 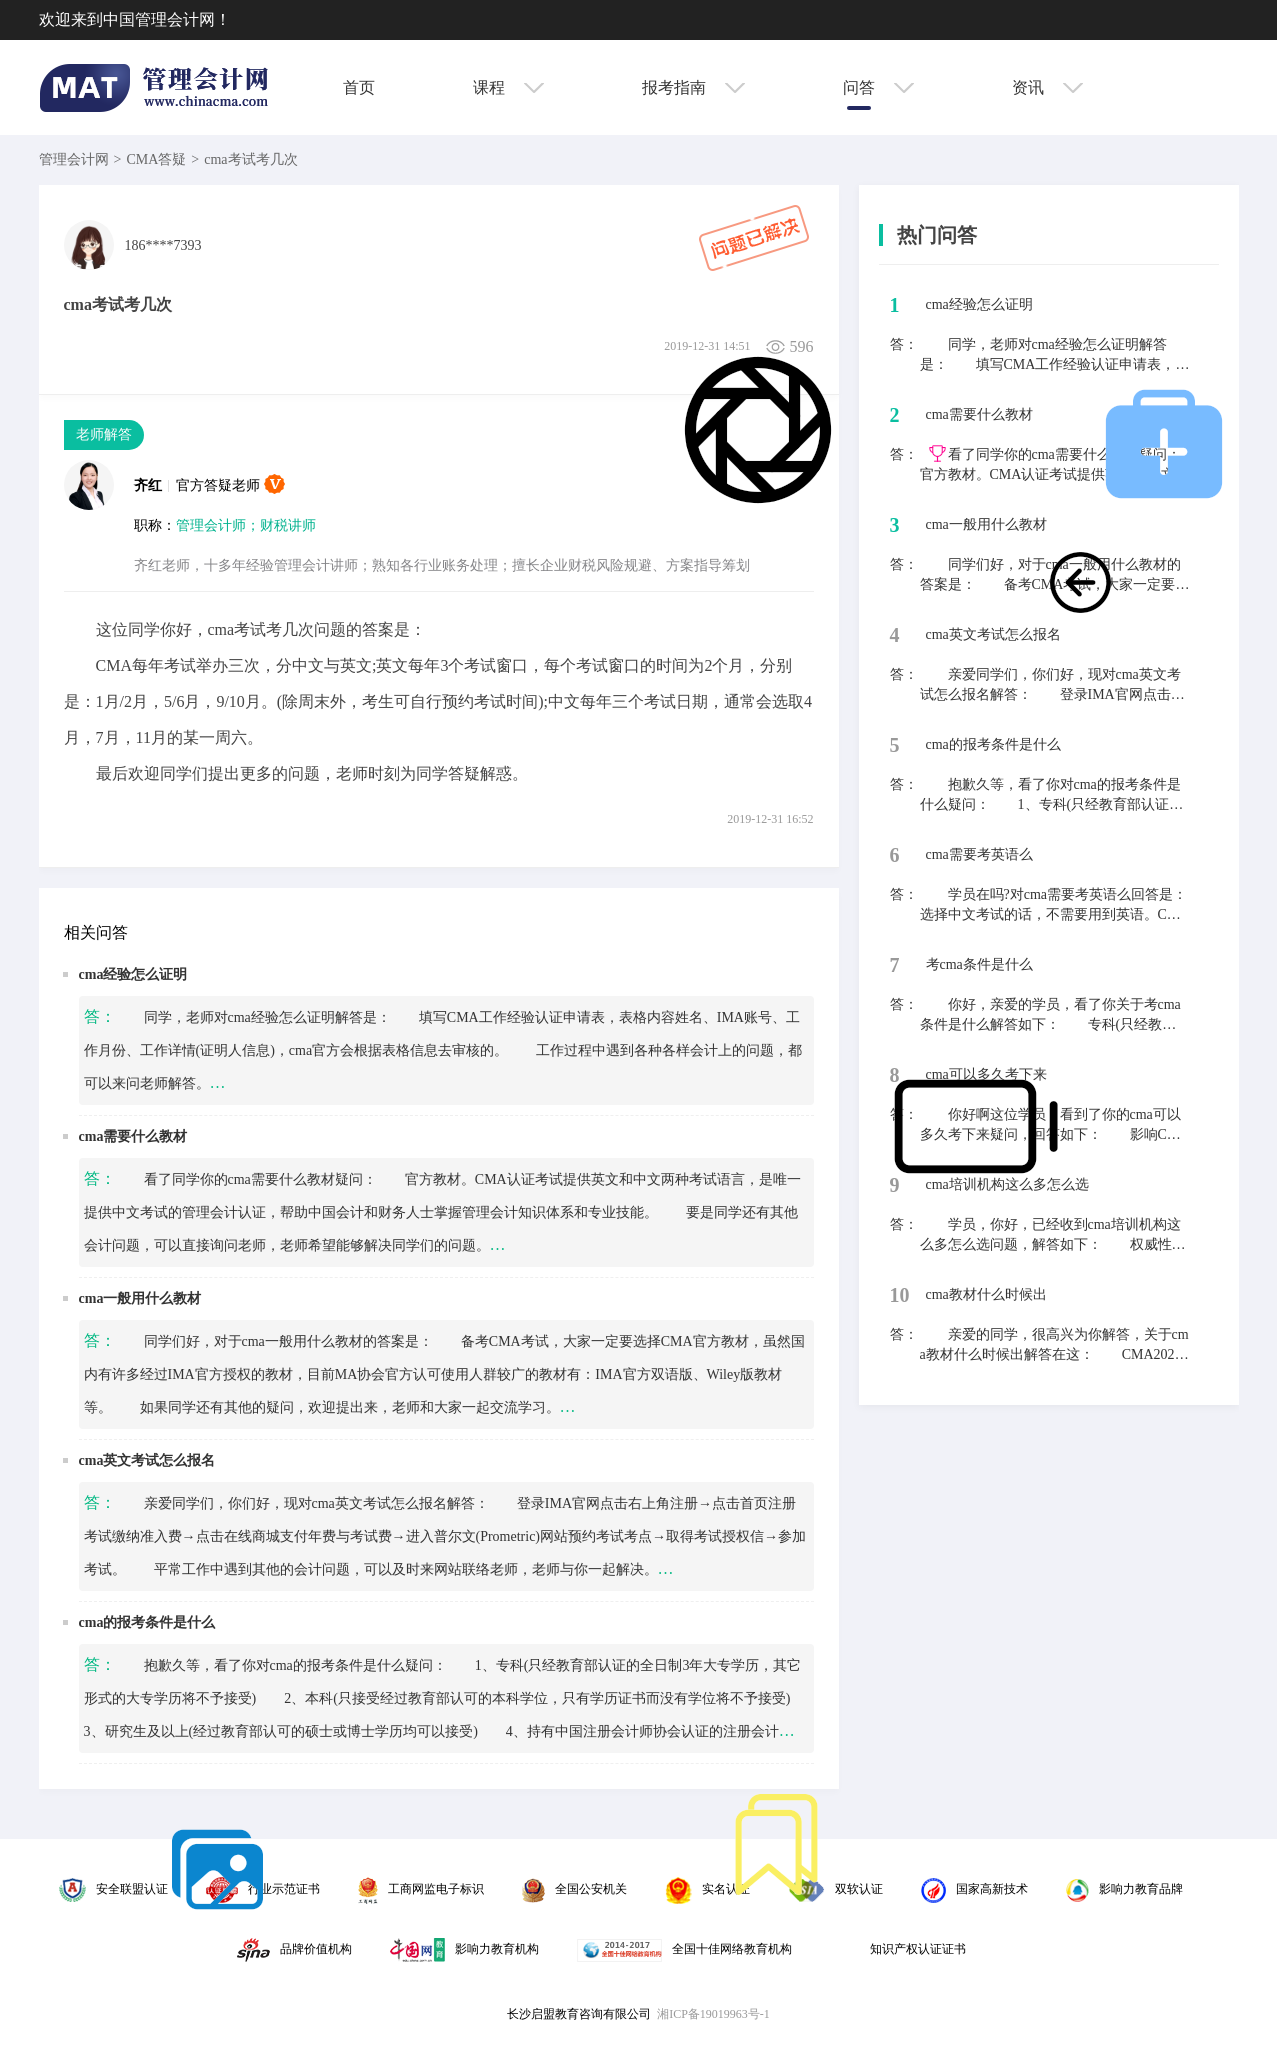 What do you see at coordinates (937, 453) in the screenshot?
I see `view achievements or awards` at bounding box center [937, 453].